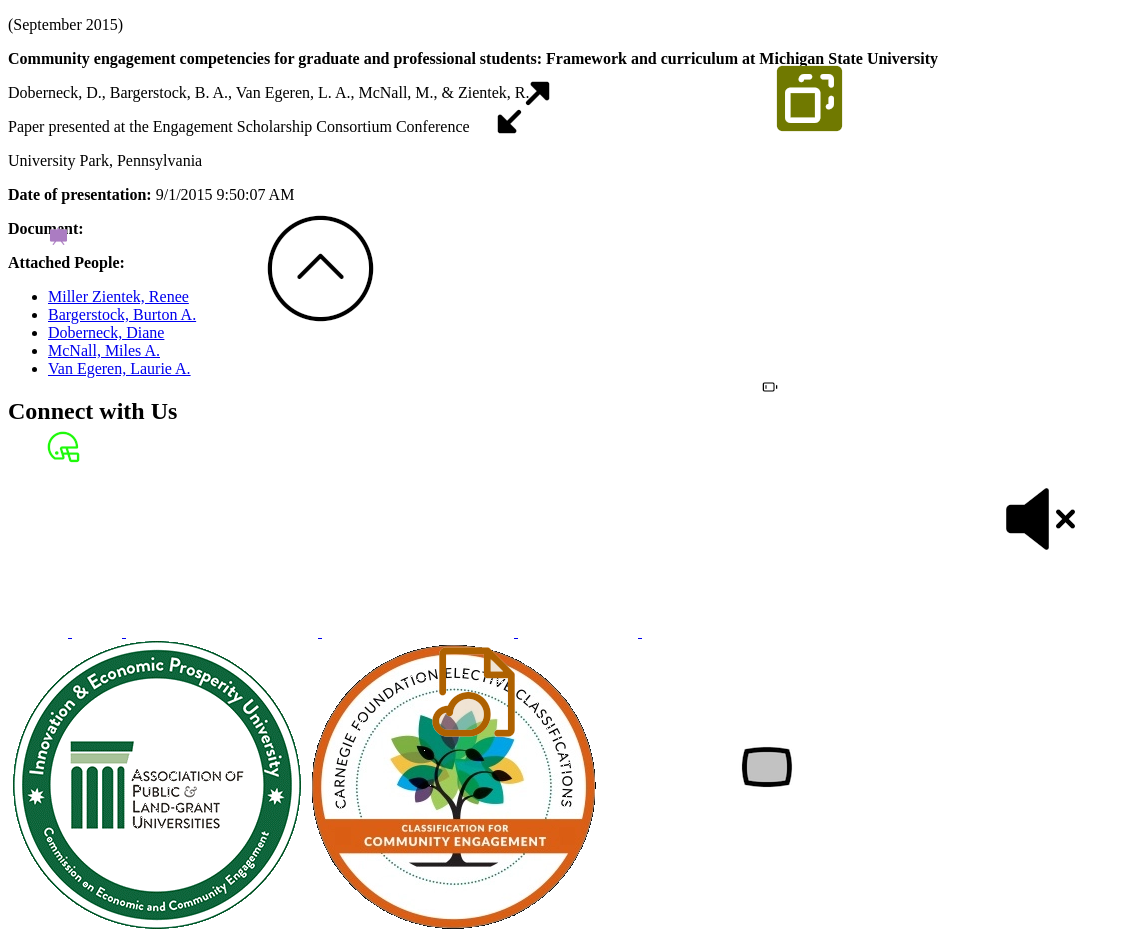 The width and height of the screenshot is (1143, 941). Describe the element at coordinates (523, 107) in the screenshot. I see `expand to full screen` at that location.